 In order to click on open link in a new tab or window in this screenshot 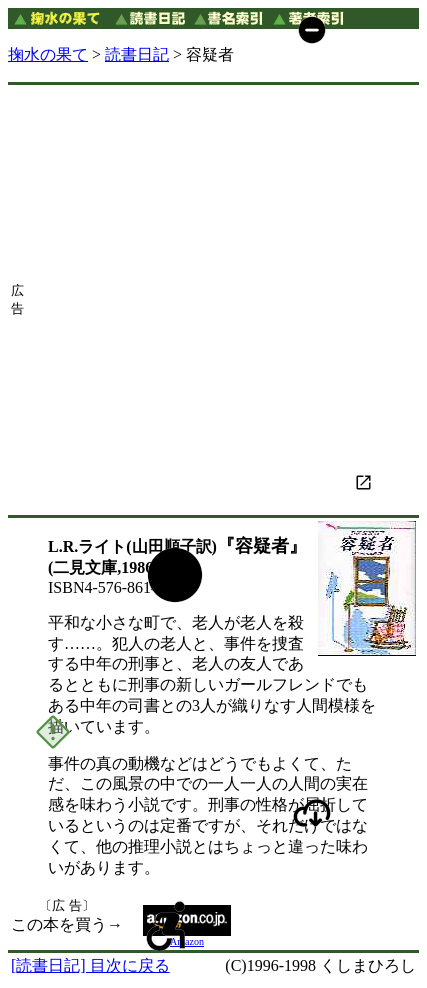, I will do `click(363, 482)`.